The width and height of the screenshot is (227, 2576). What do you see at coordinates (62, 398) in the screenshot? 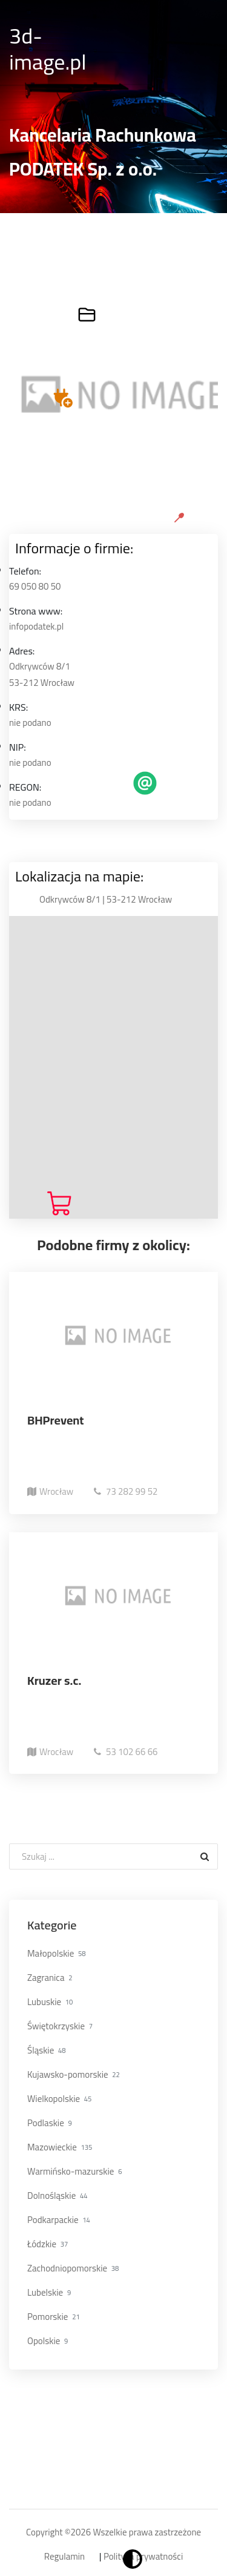
I see `add a new power connection or device` at bounding box center [62, 398].